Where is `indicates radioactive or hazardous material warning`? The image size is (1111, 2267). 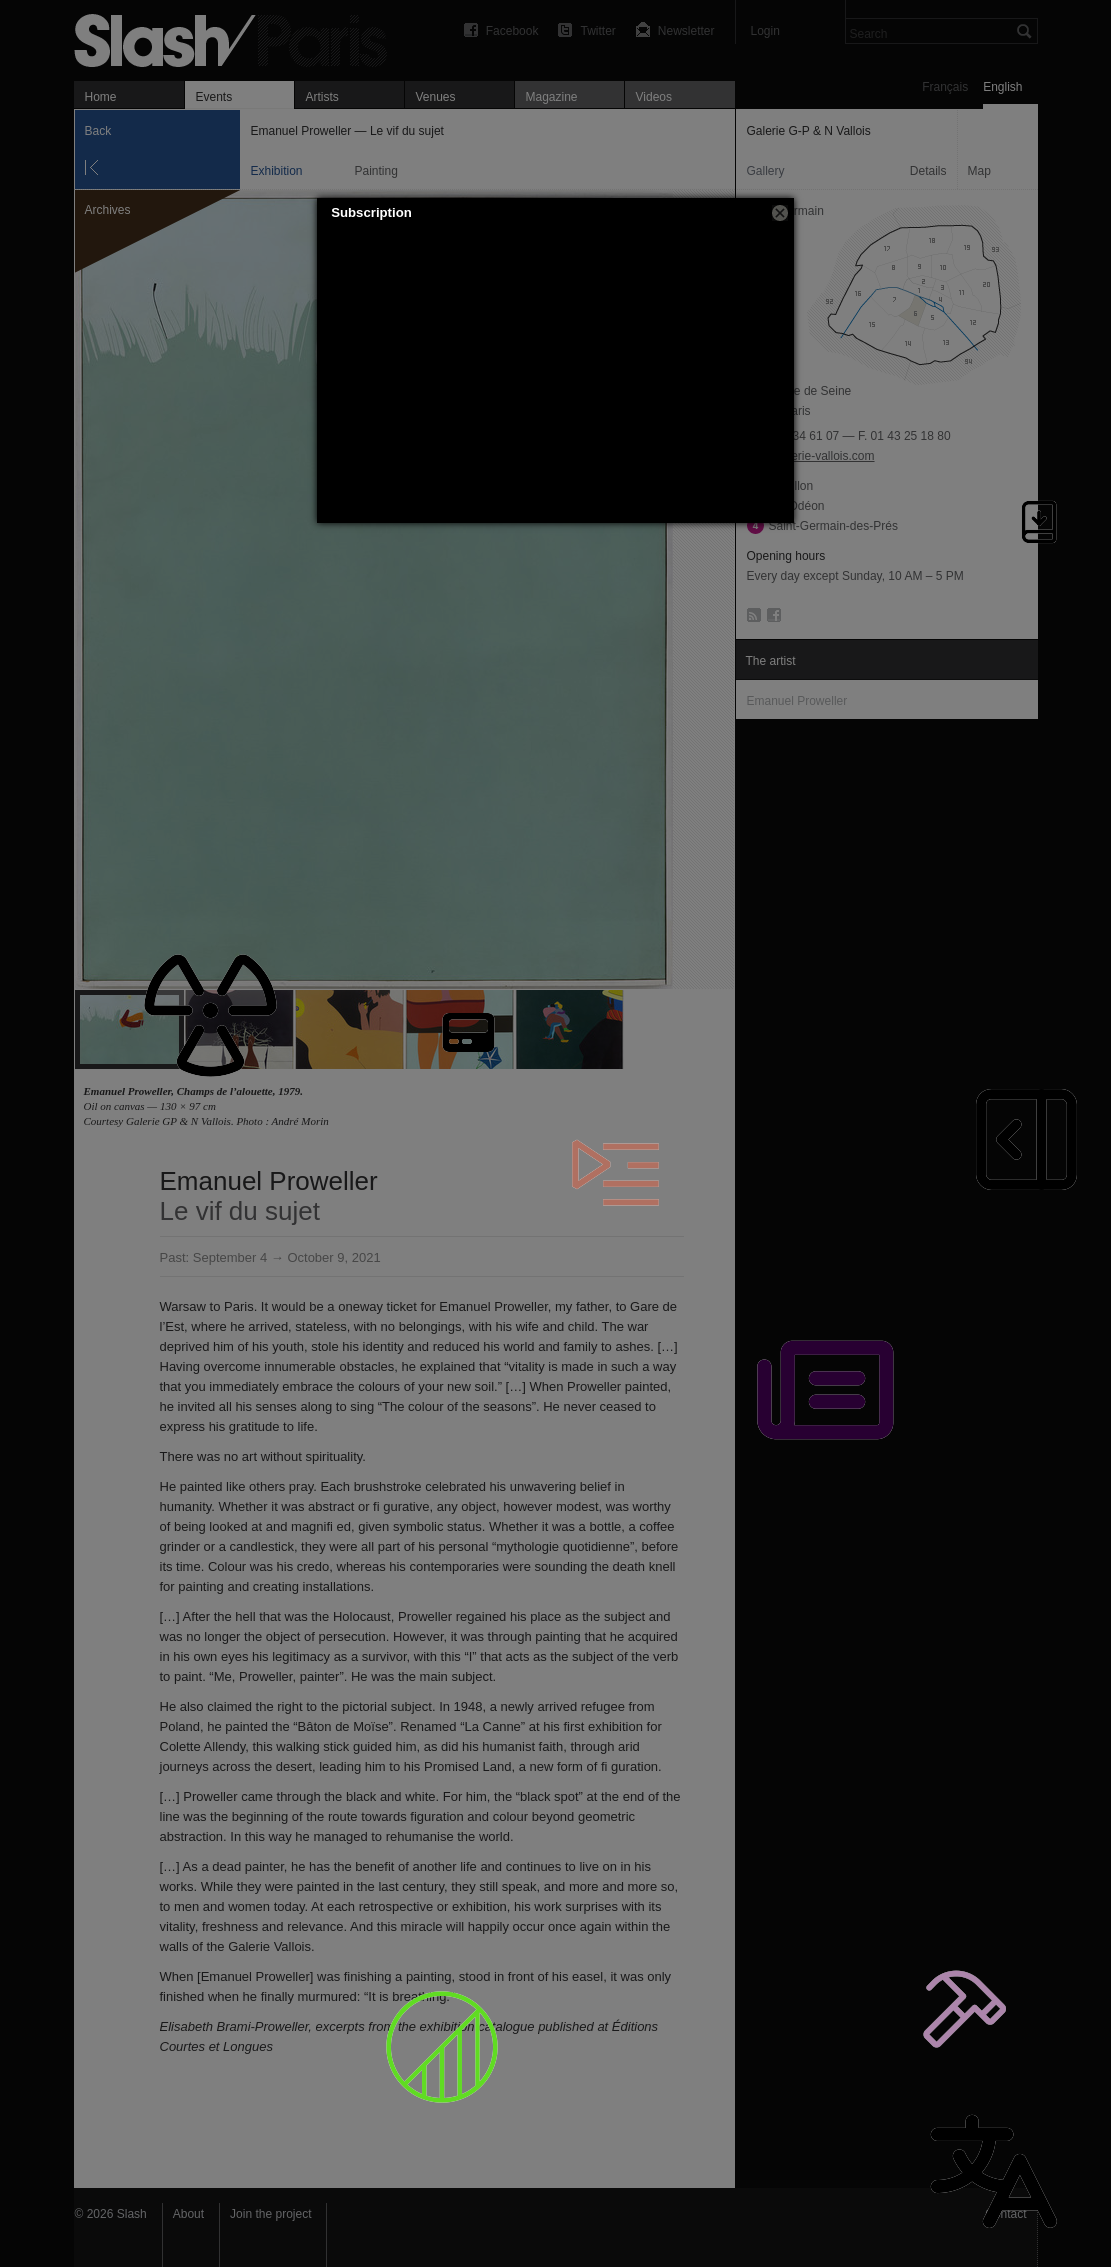
indicates radioactive or hazardous material warning is located at coordinates (210, 1010).